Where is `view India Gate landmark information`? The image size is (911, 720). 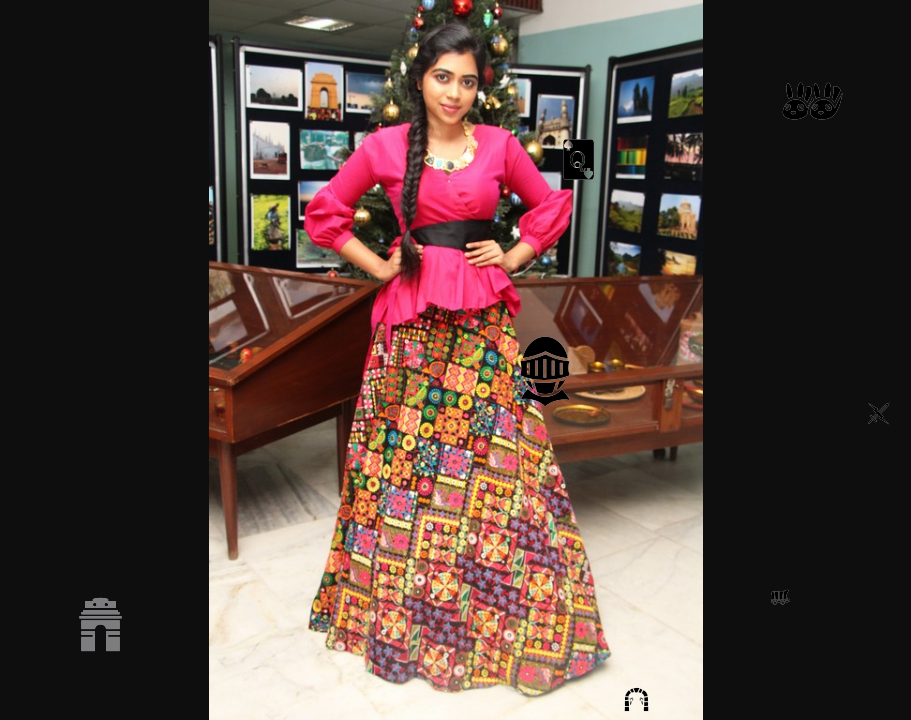
view India Gate landmark information is located at coordinates (100, 622).